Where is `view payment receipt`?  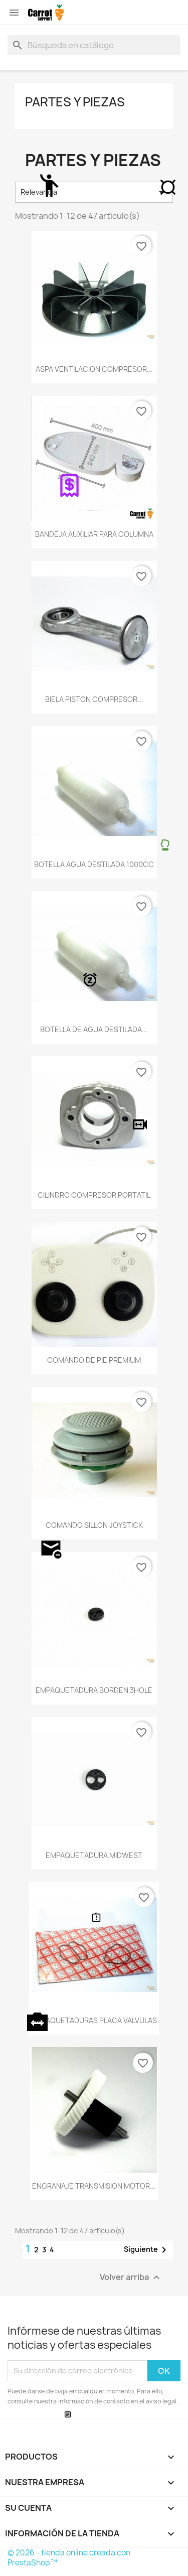 view payment receipt is located at coordinates (69, 485).